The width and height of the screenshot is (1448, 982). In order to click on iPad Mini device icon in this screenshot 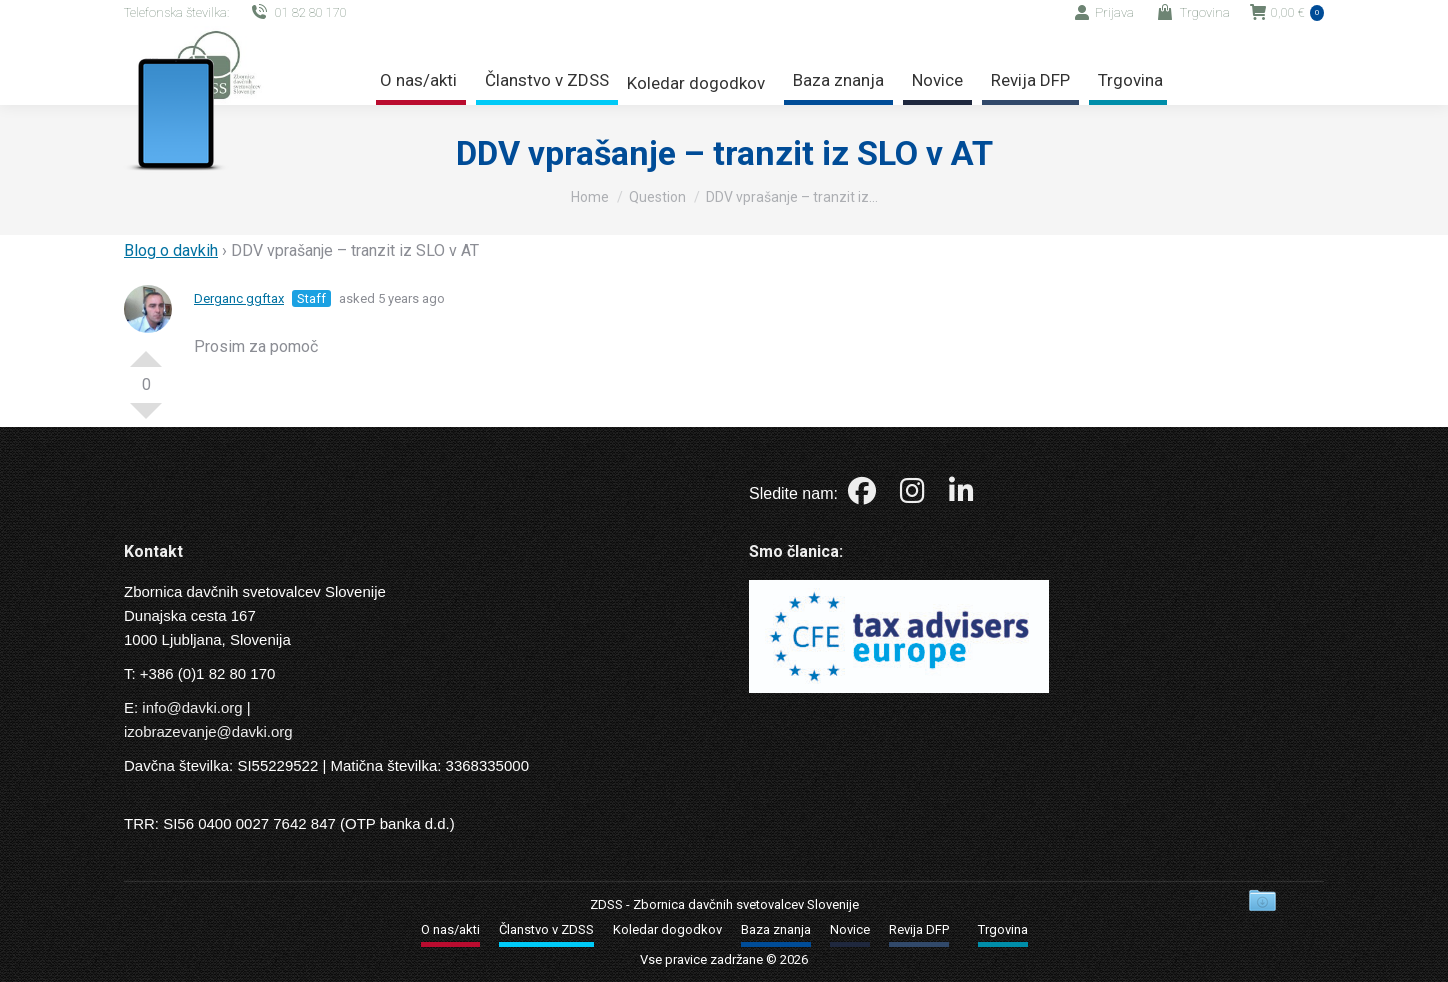, I will do `click(176, 102)`.